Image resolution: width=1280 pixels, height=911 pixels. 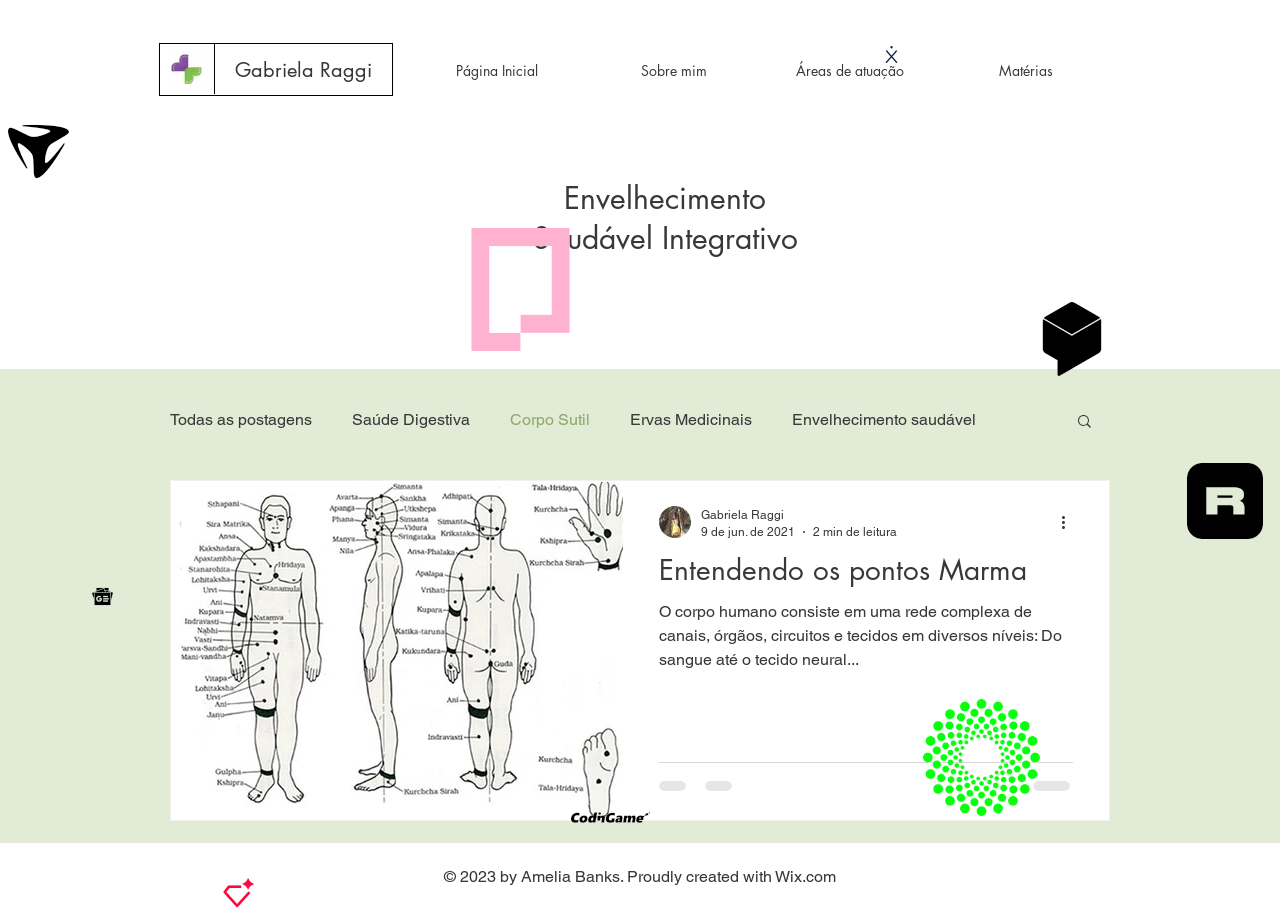 I want to click on open the rarible NFT marketplace app, so click(x=1225, y=501).